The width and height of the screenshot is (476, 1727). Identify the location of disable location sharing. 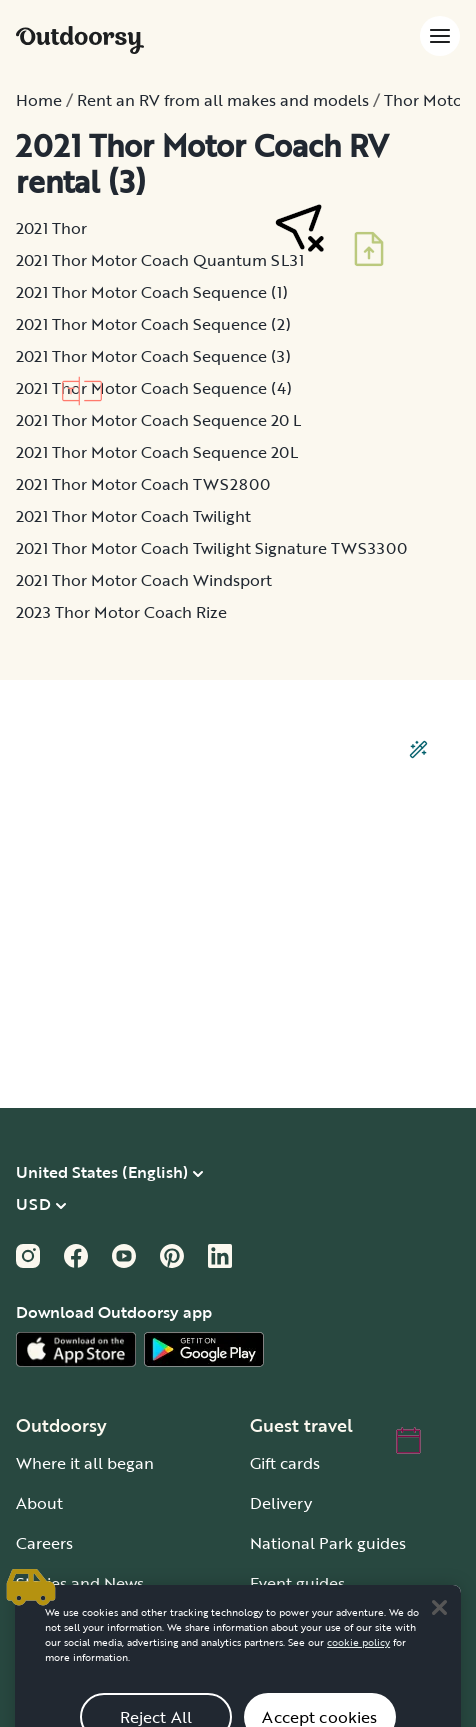
(299, 227).